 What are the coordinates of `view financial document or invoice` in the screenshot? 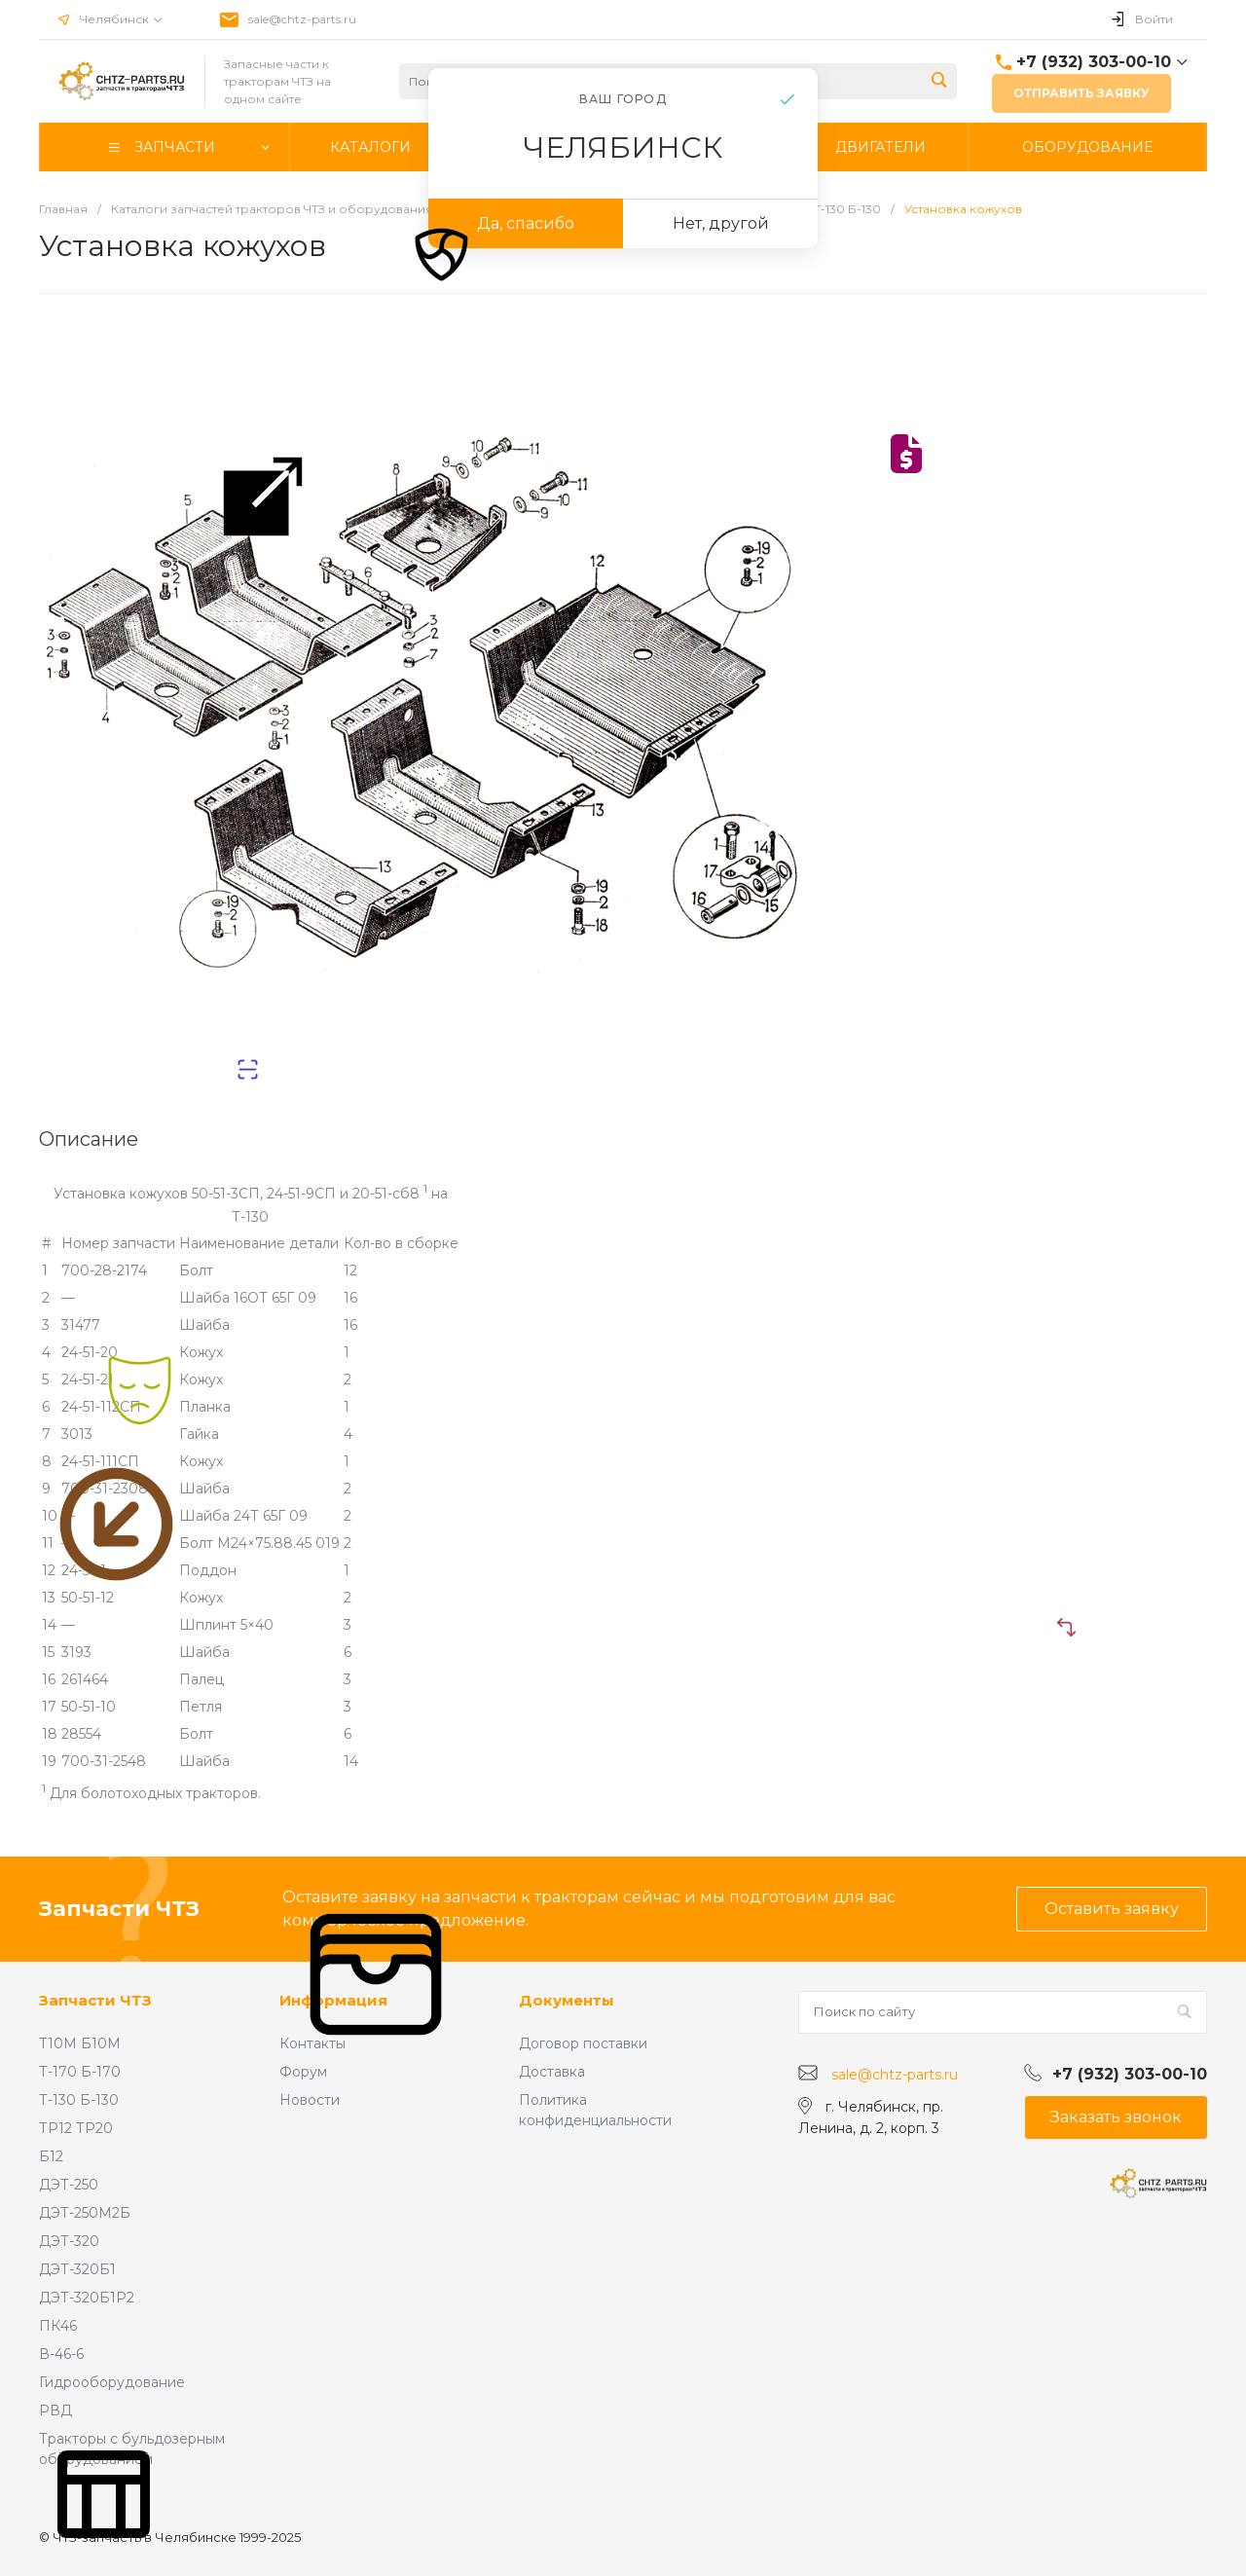 It's located at (906, 454).